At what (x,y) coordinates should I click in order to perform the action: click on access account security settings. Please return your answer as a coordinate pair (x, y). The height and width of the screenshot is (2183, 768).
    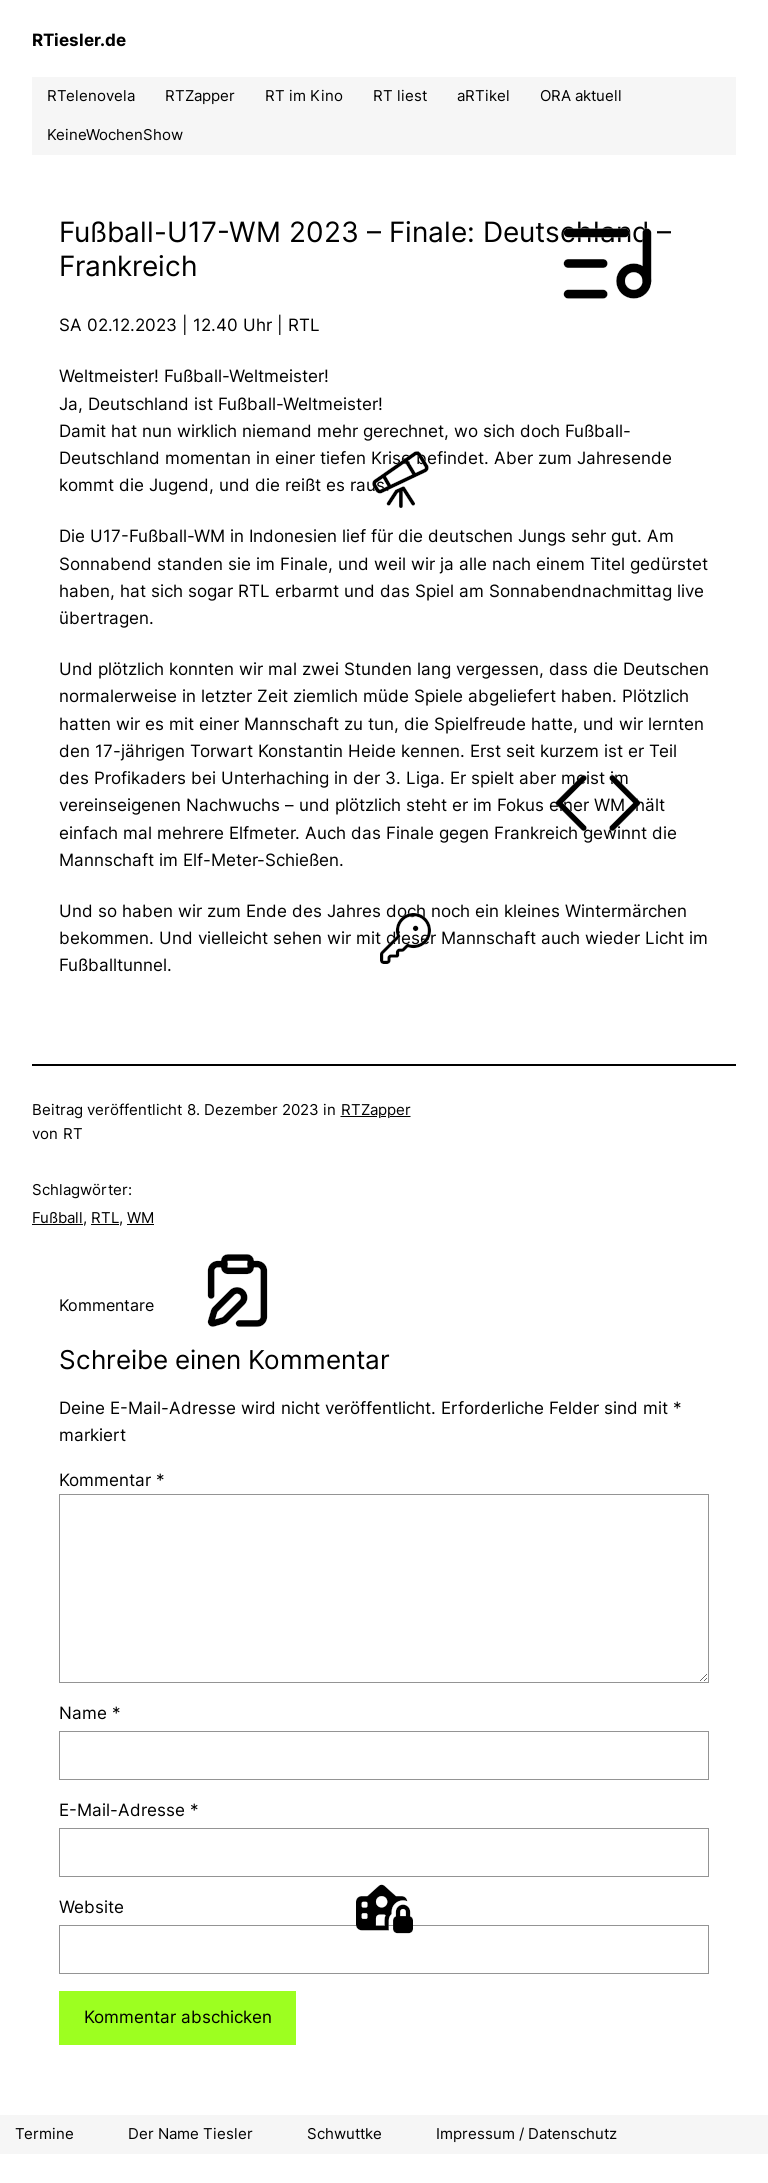
    Looking at the image, I should click on (405, 938).